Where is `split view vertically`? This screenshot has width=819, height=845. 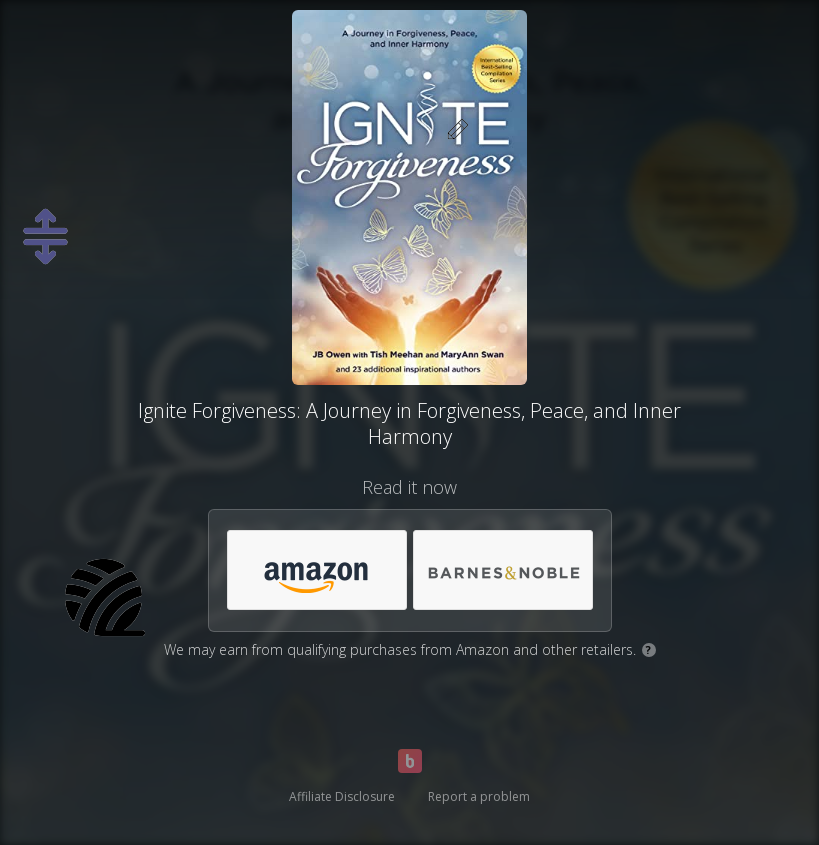 split view vertically is located at coordinates (45, 236).